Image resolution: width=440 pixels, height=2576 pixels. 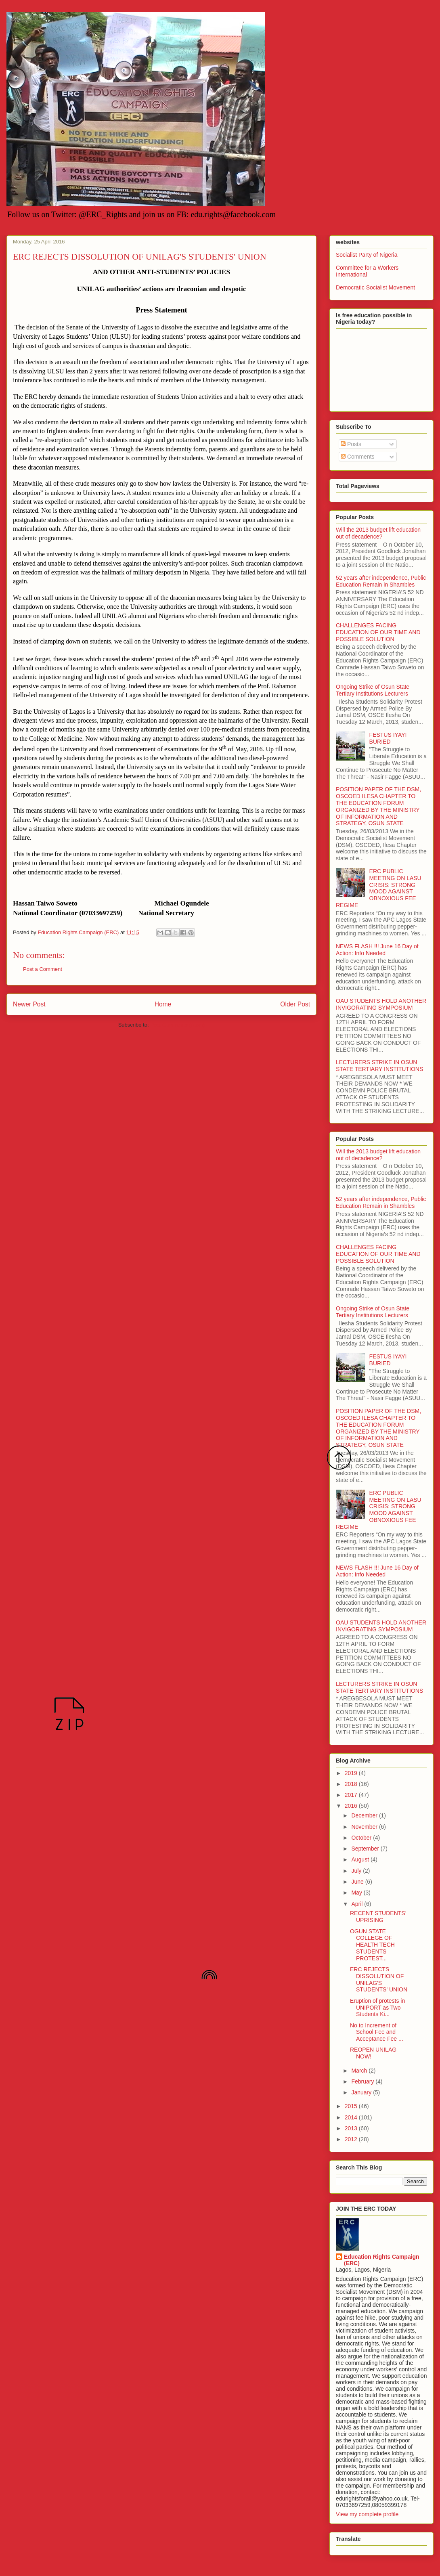 I want to click on upload a file or content, so click(x=339, y=1457).